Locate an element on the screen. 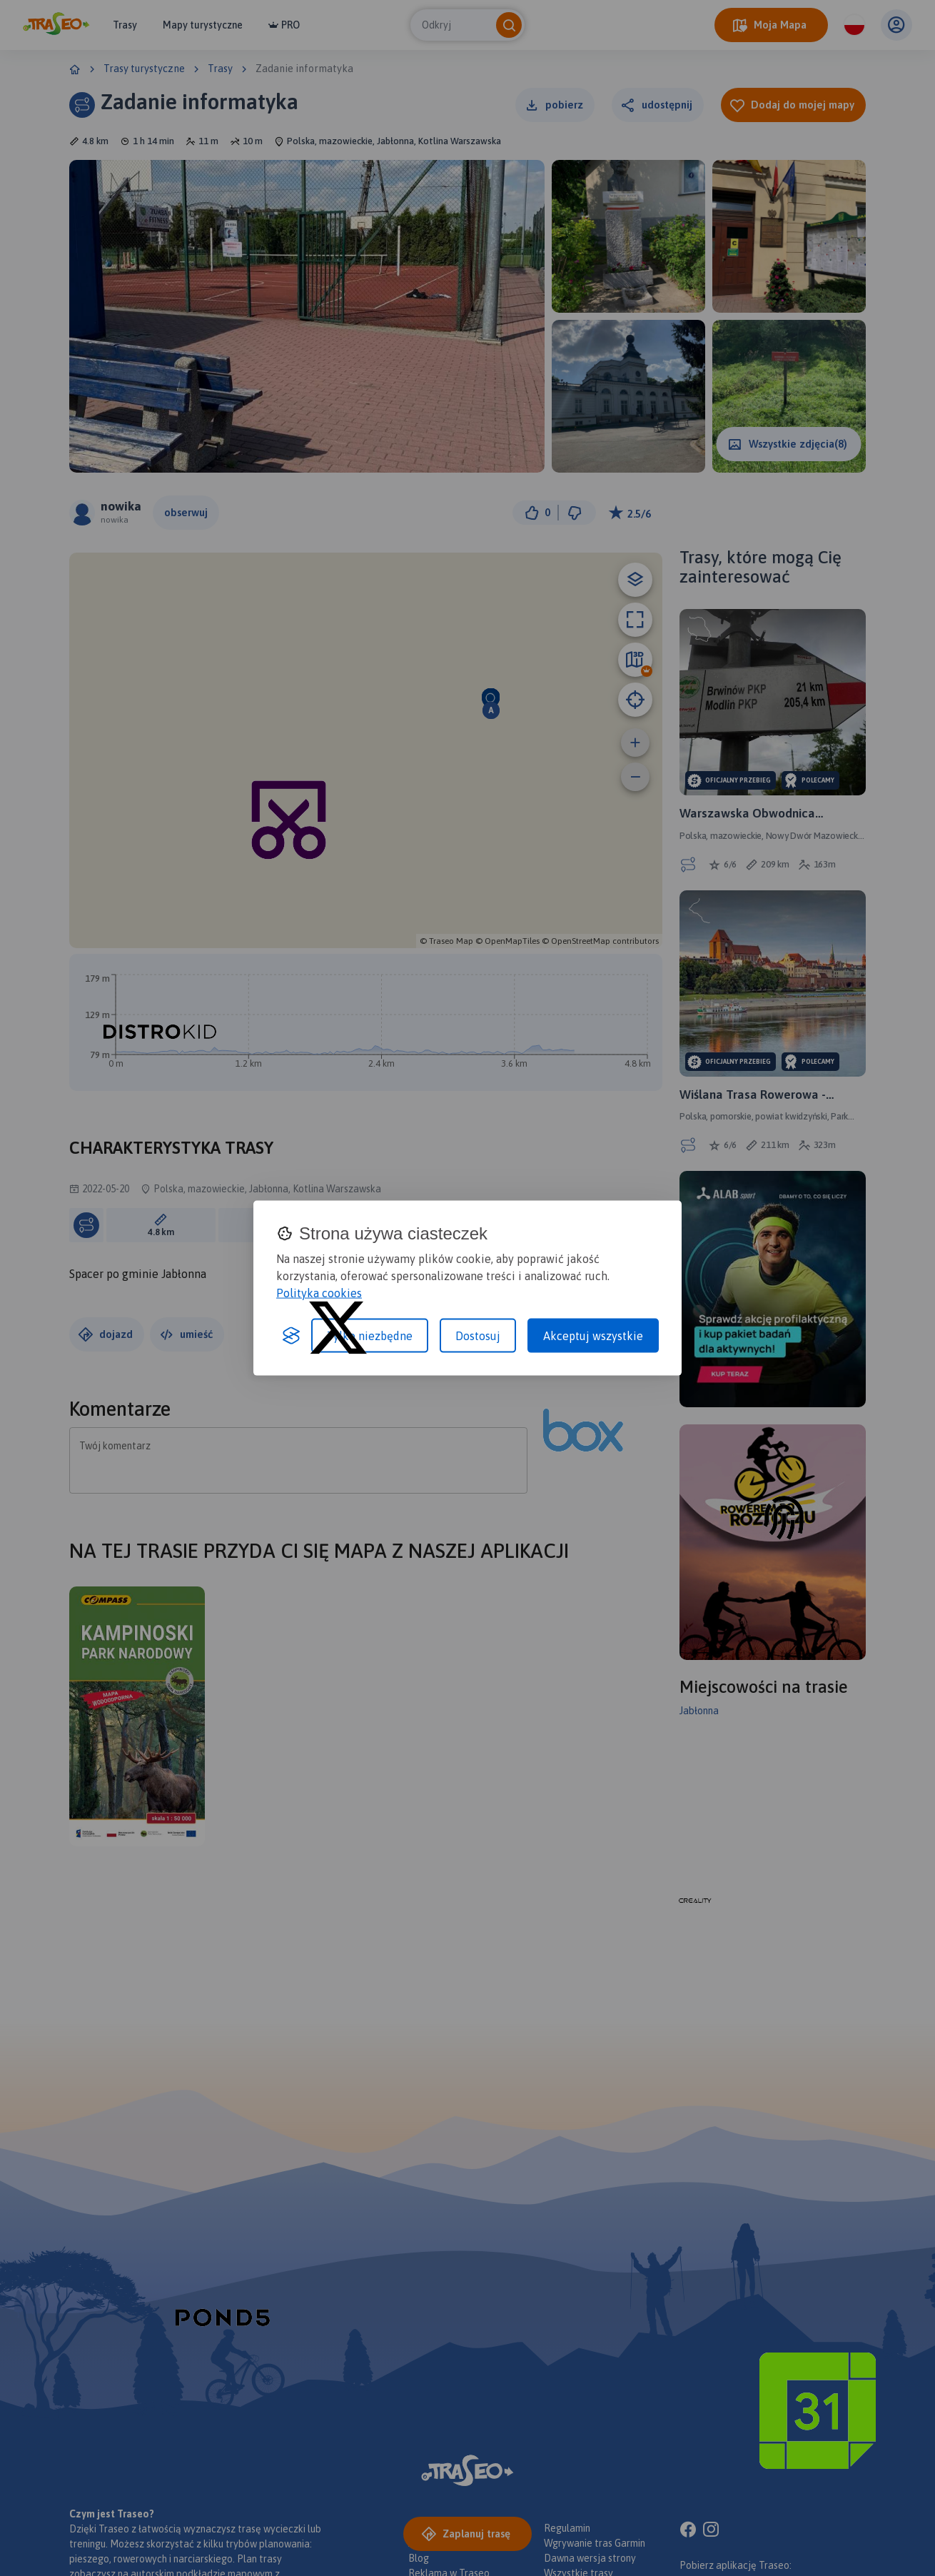 The image size is (935, 2576). visit pond5 stock media marketplace is located at coordinates (223, 2318).